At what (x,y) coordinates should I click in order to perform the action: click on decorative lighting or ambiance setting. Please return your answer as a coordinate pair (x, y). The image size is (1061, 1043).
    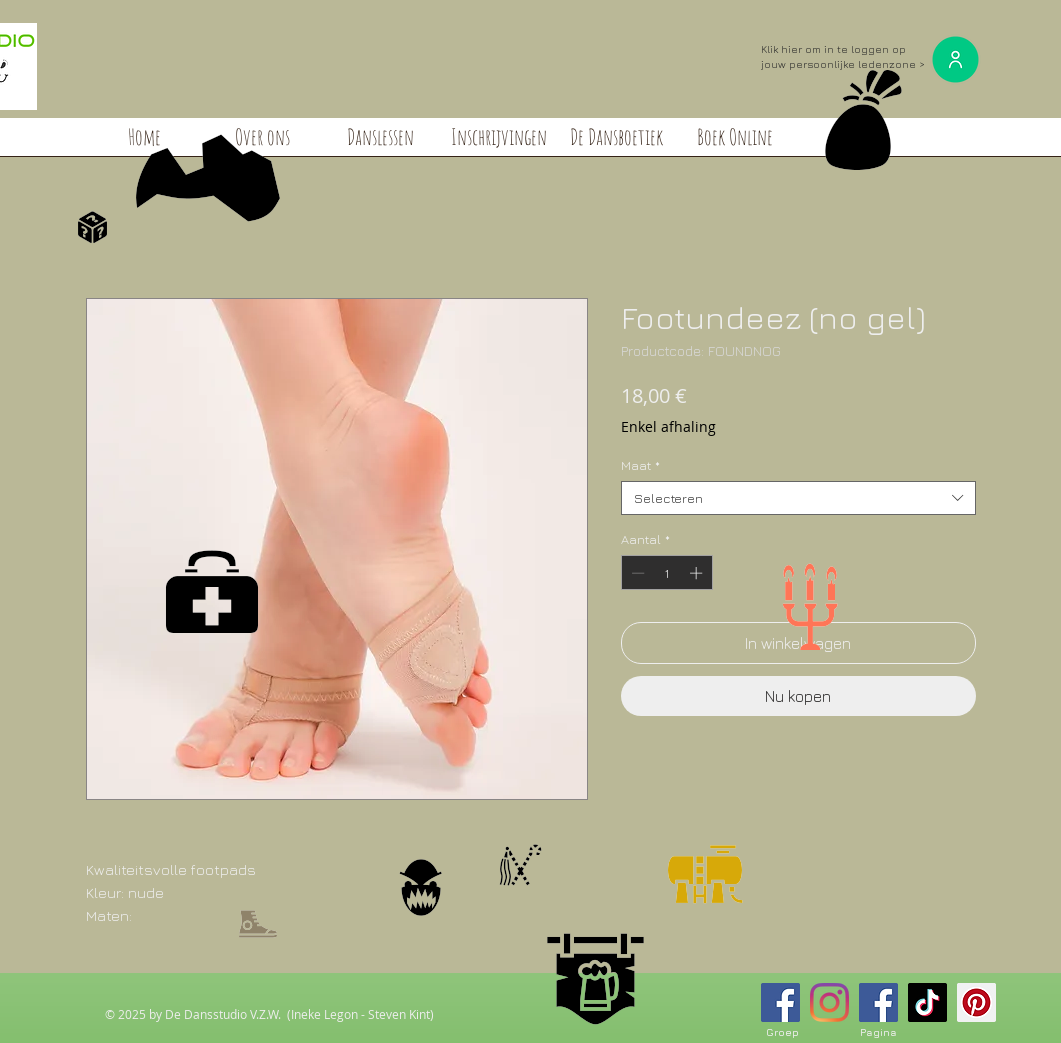
    Looking at the image, I should click on (810, 607).